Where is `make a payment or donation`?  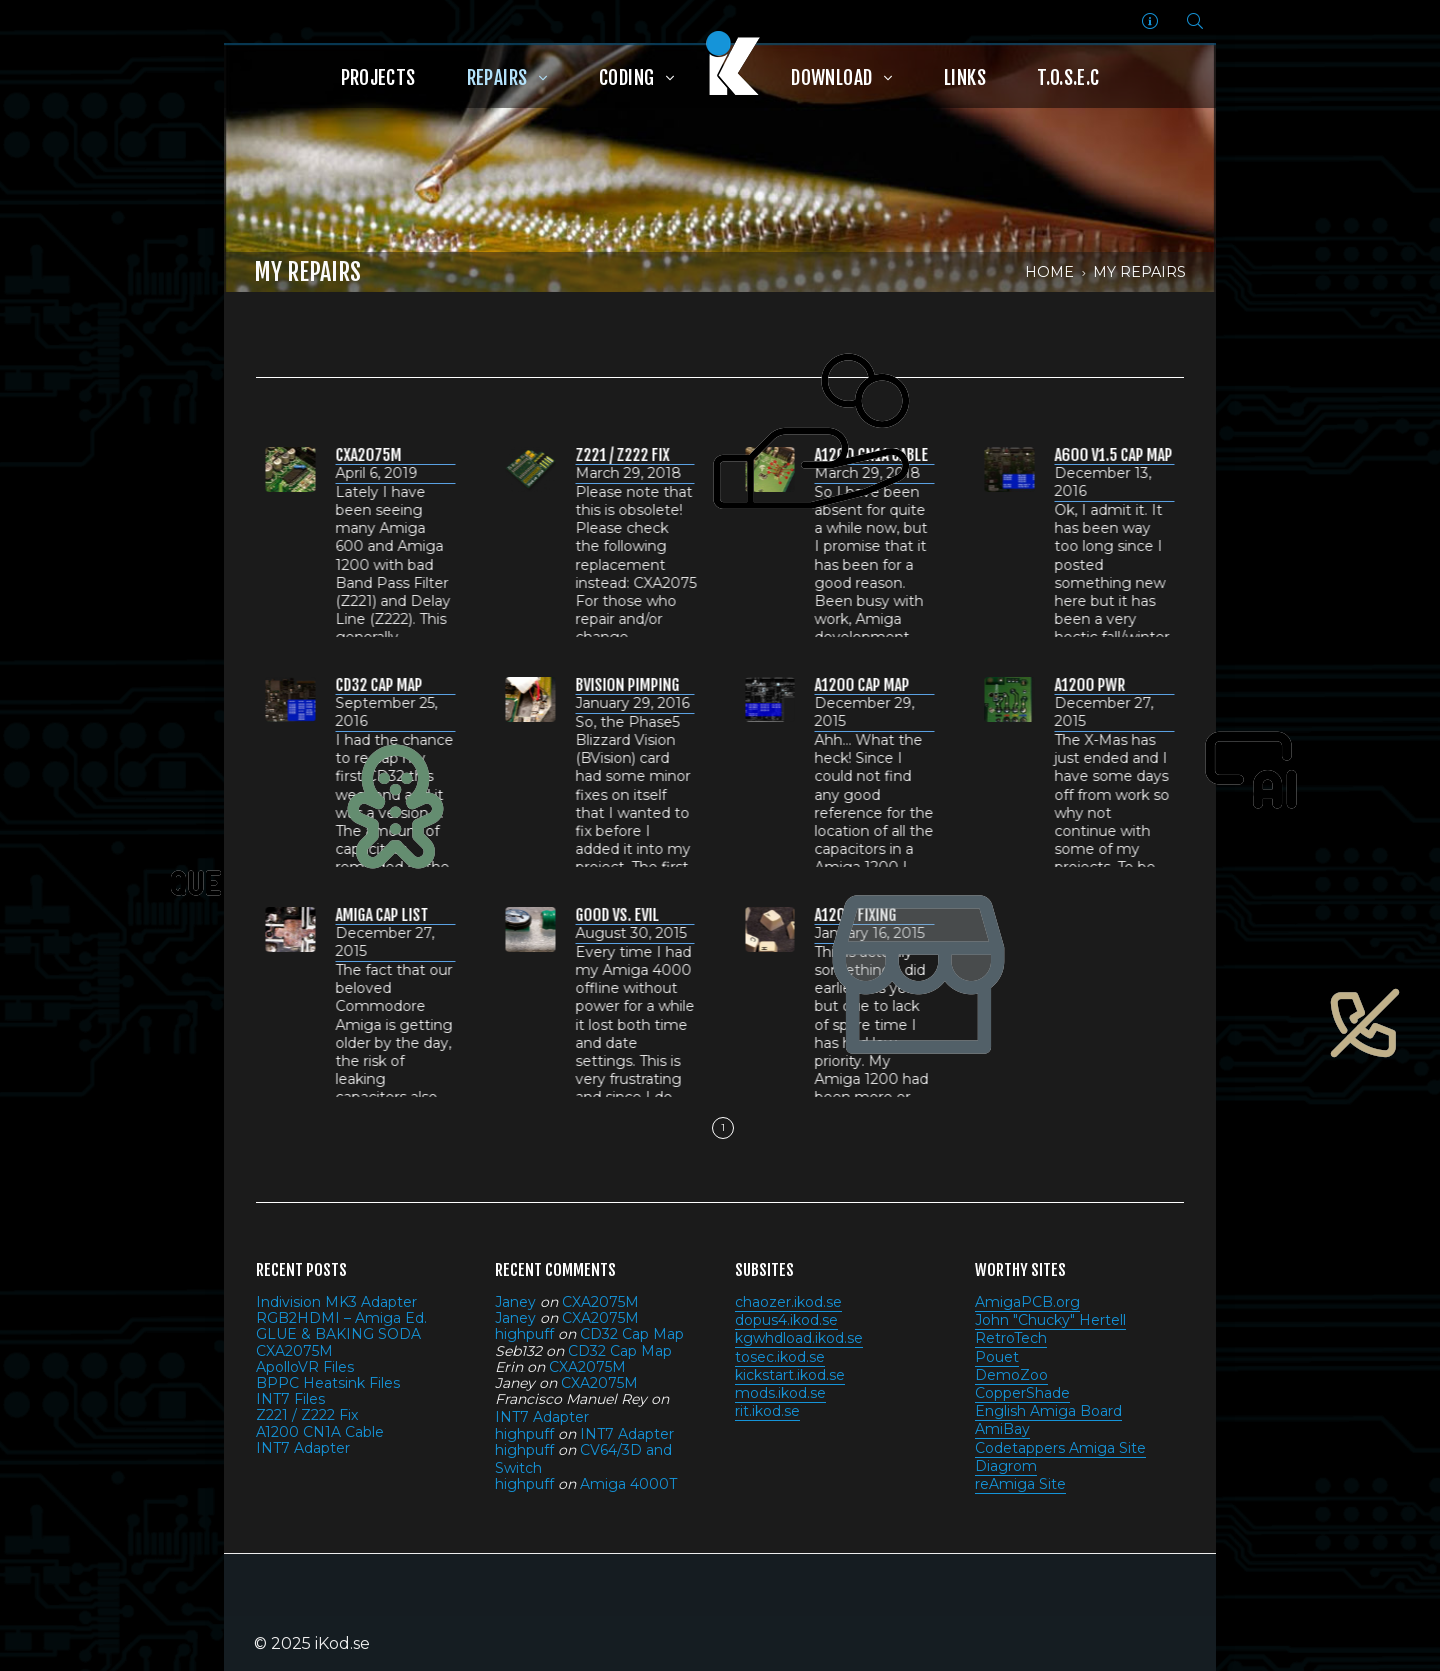
make a payment or donation is located at coordinates (818, 438).